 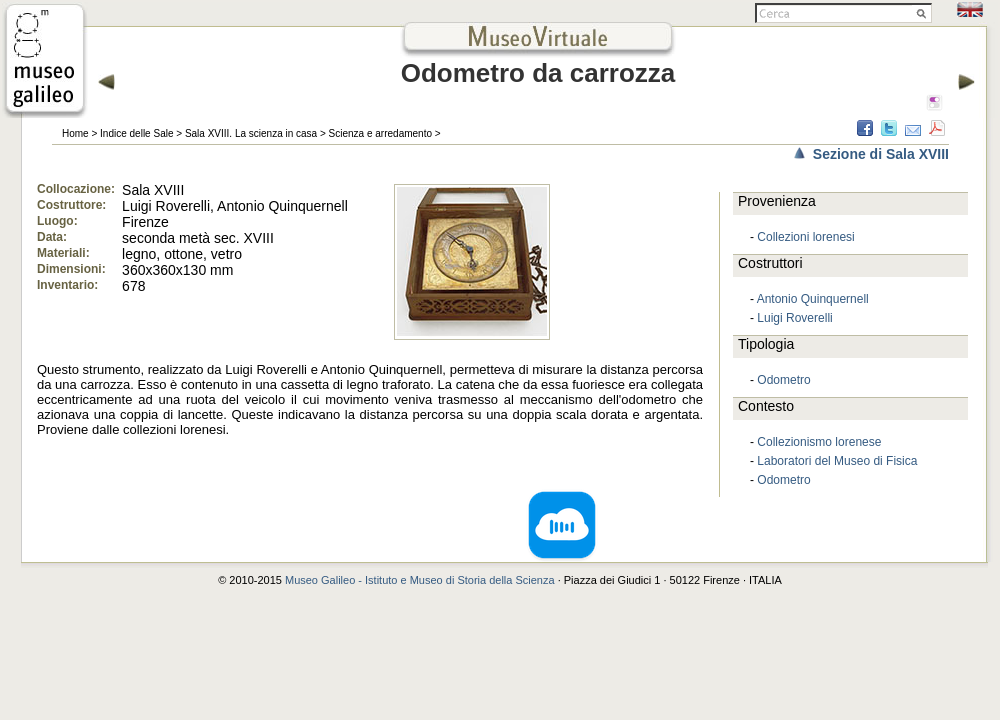 I want to click on open qcm cloud music streaming app, so click(x=562, y=525).